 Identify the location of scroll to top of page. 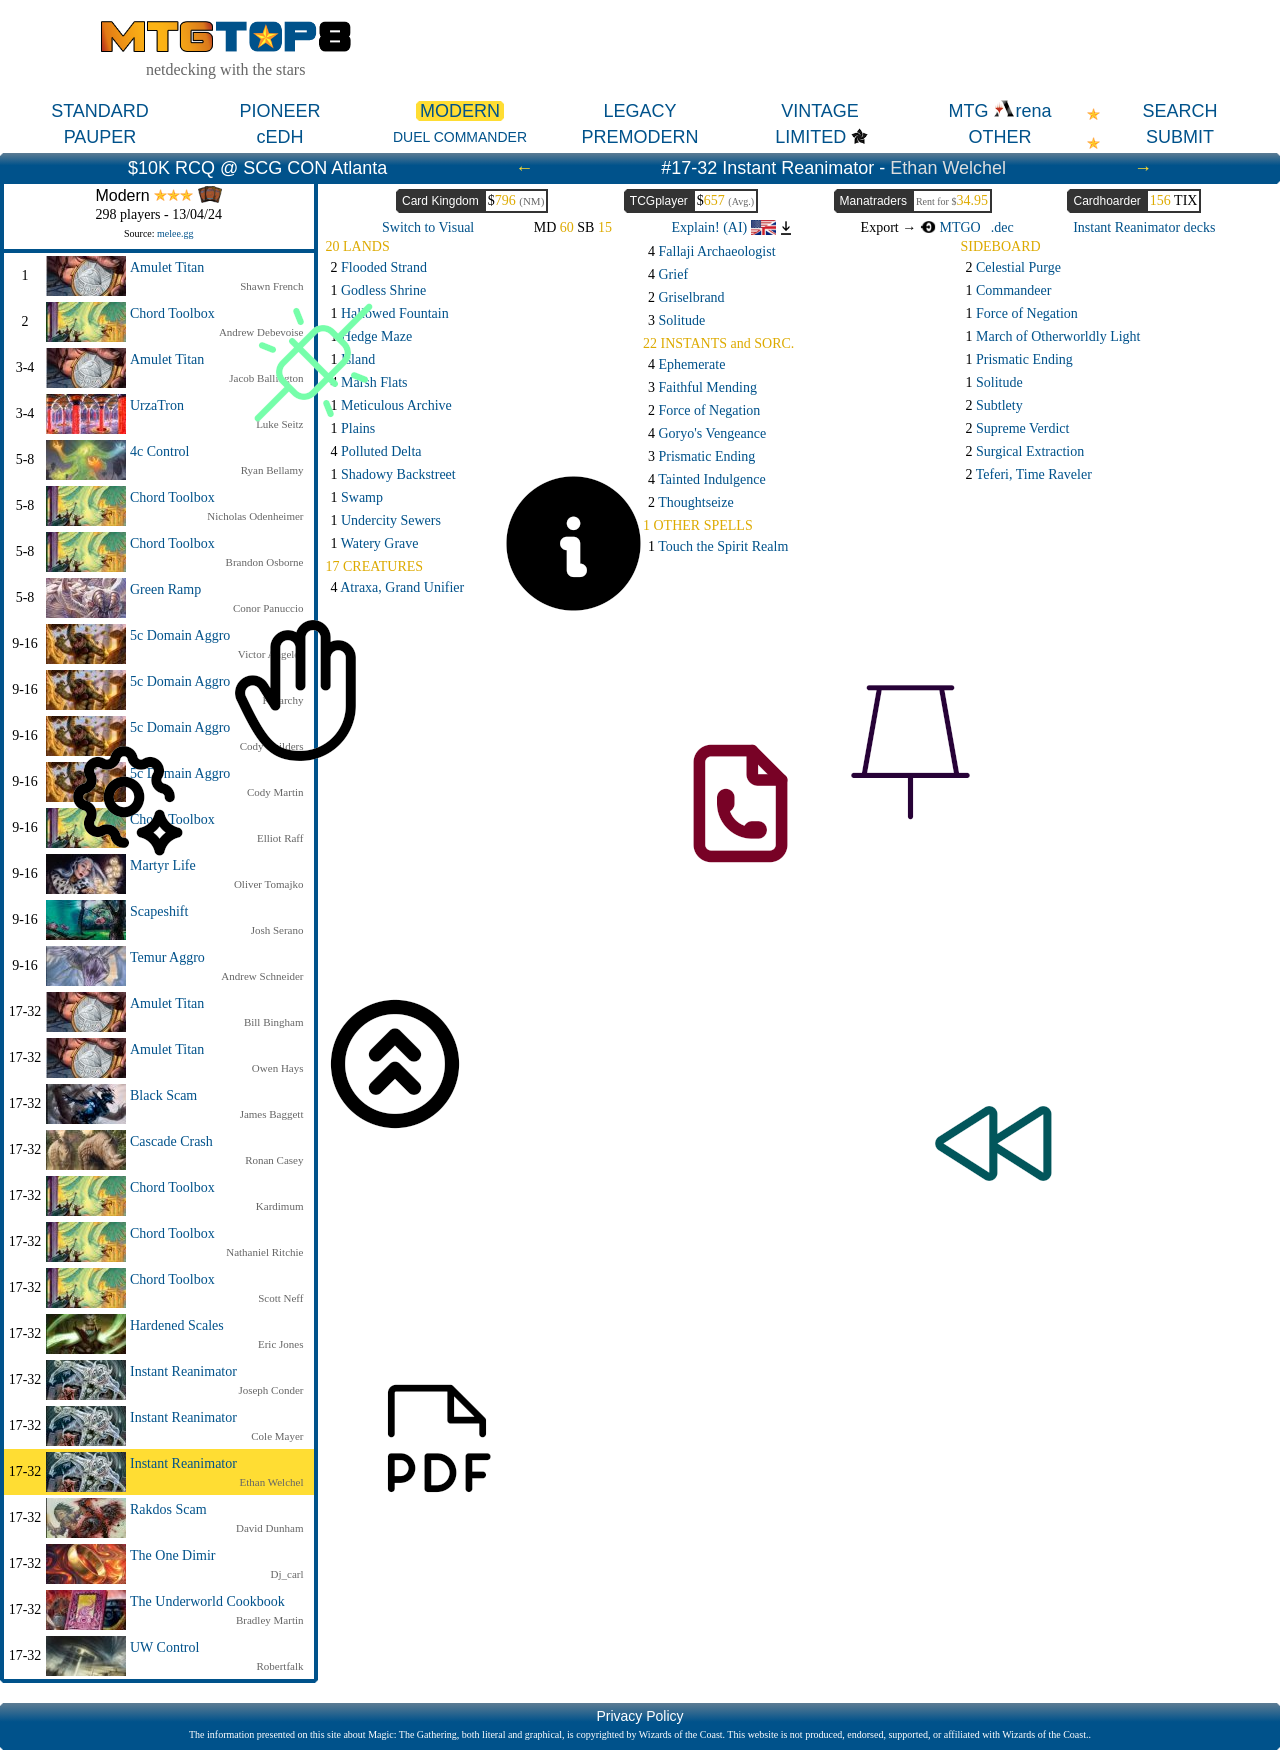
(395, 1064).